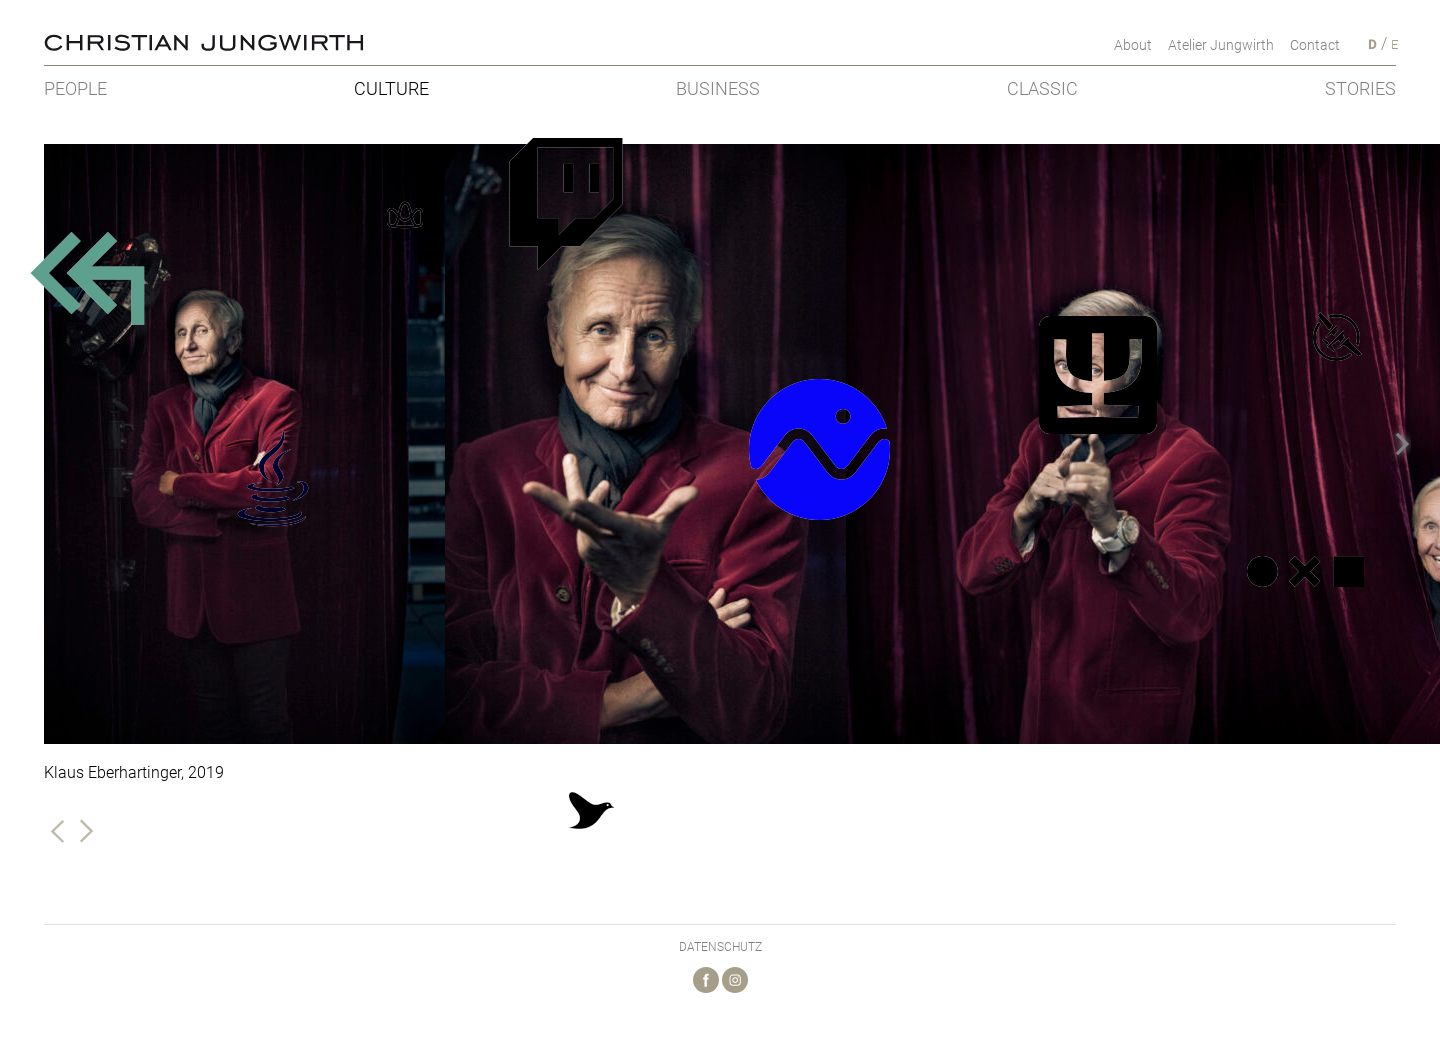 Image resolution: width=1440 pixels, height=1053 pixels. Describe the element at coordinates (591, 810) in the screenshot. I see `fluentd data collector logo` at that location.